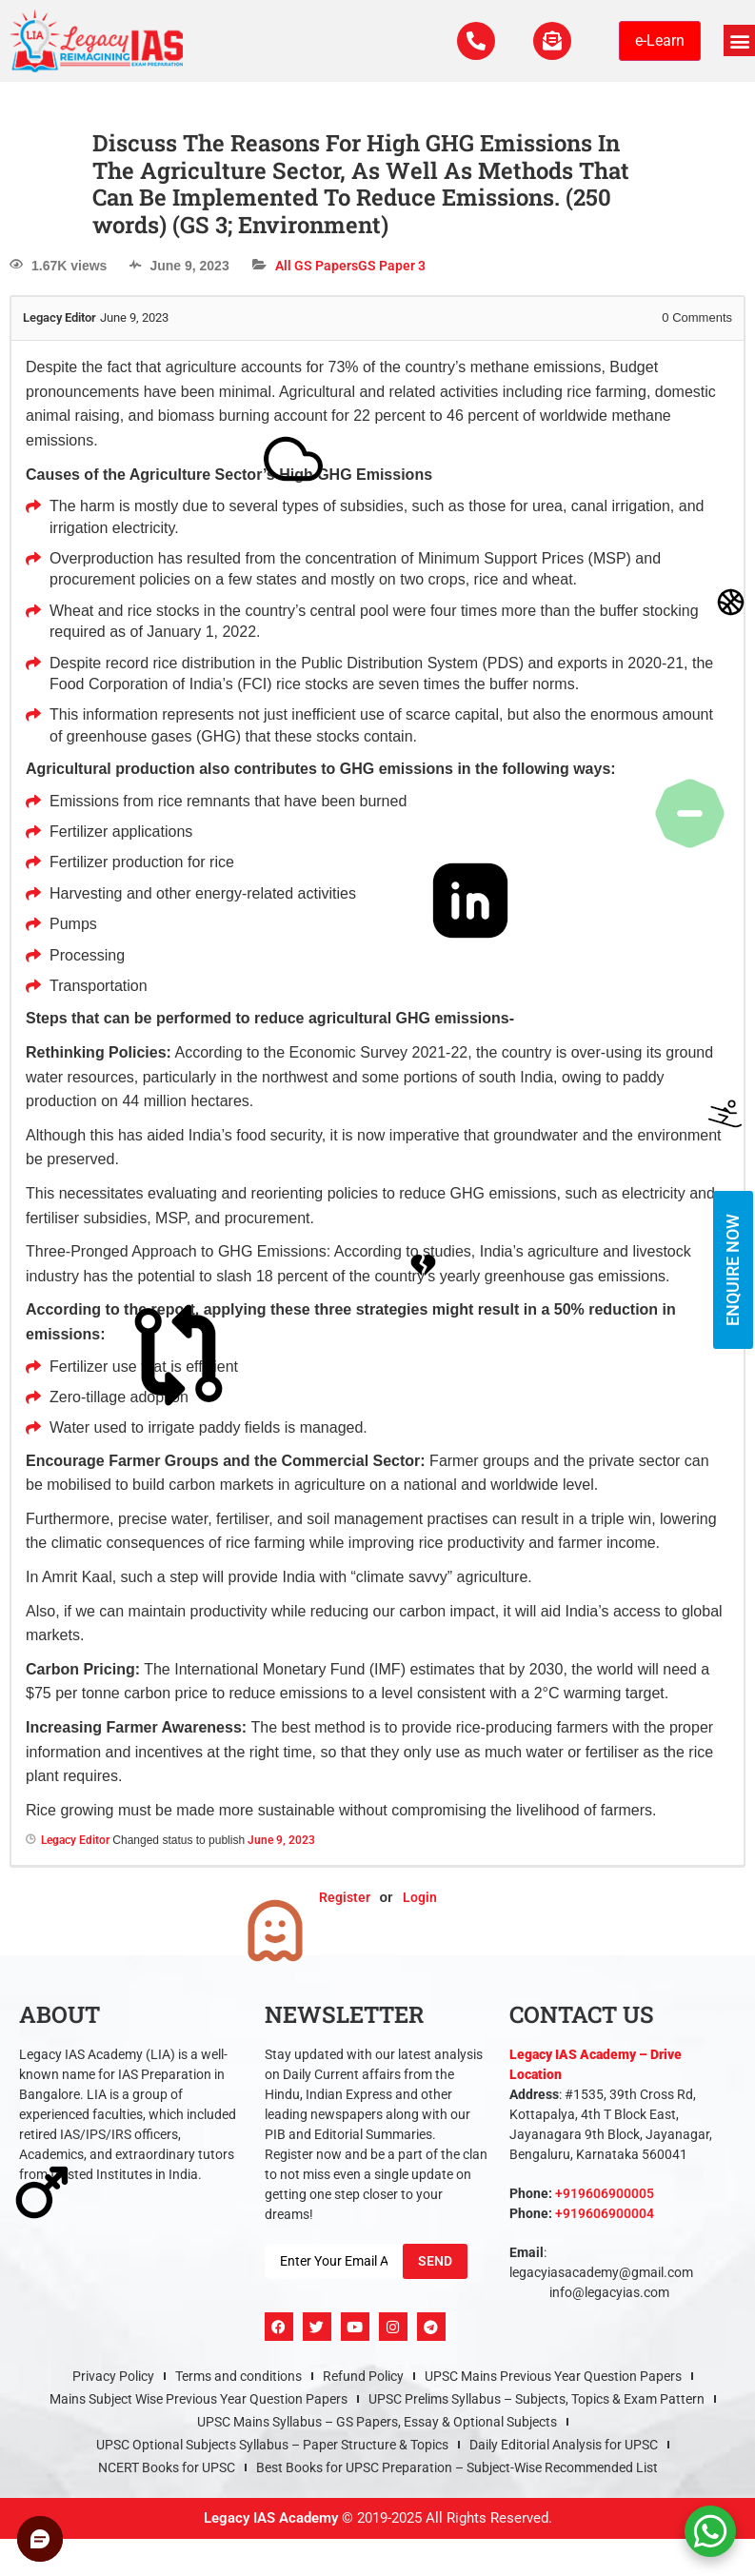 The width and height of the screenshot is (755, 2576). Describe the element at coordinates (275, 1931) in the screenshot. I see `enable ghost mode or incognito browsing` at that location.